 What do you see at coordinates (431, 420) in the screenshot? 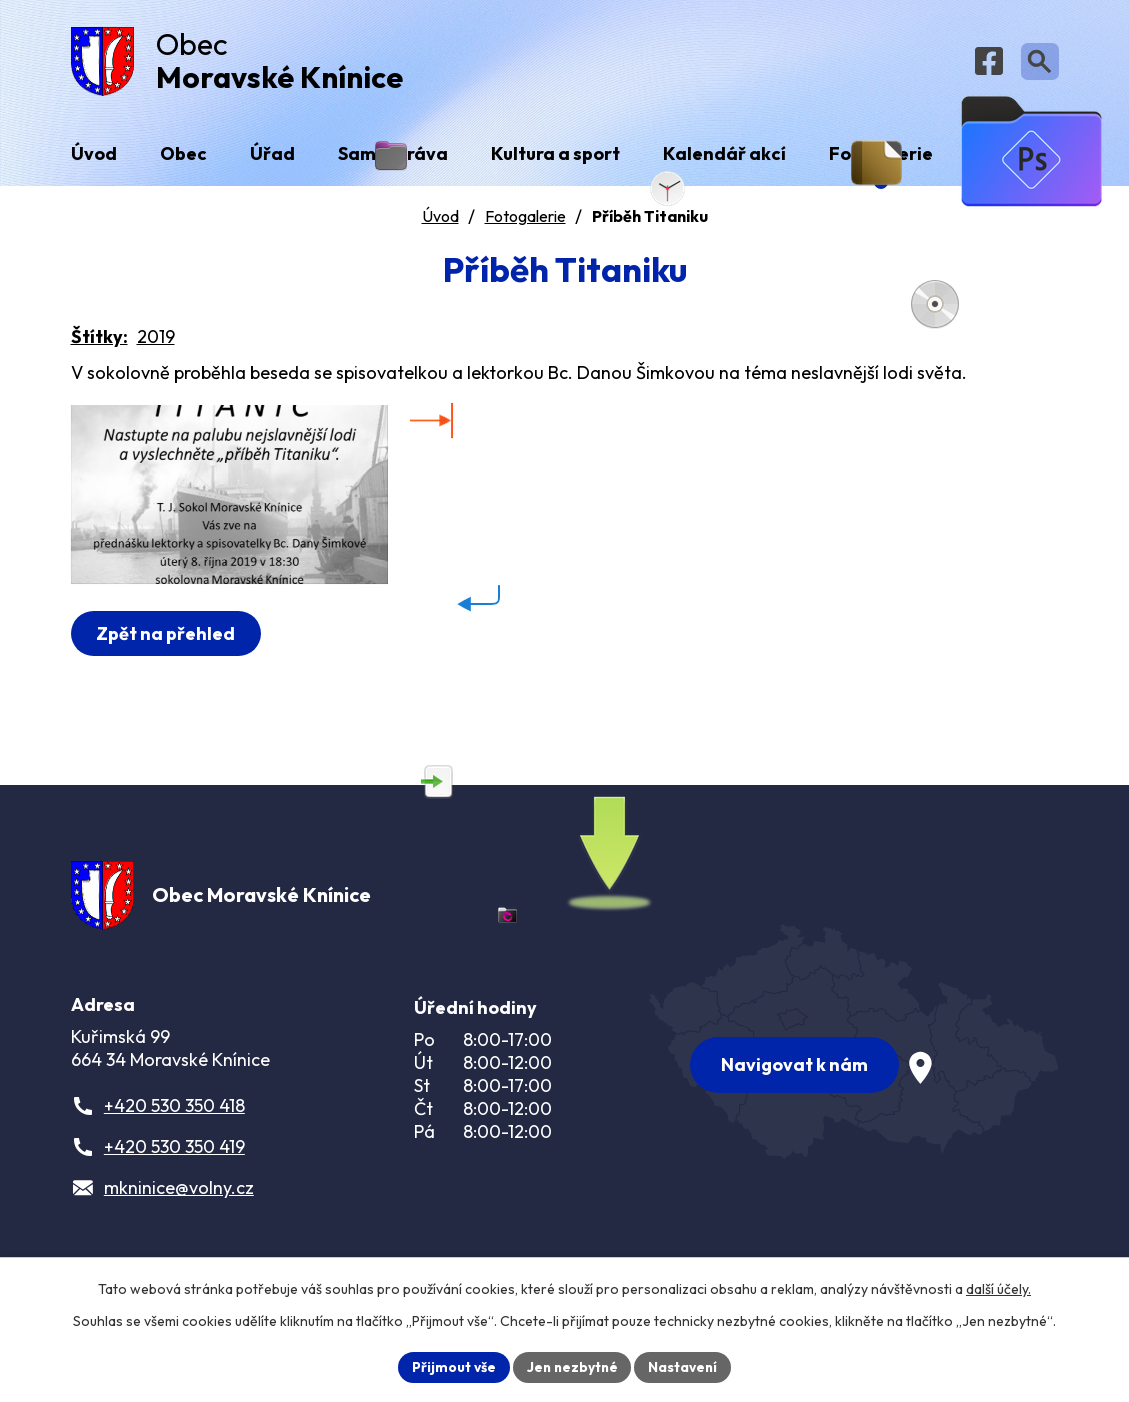
I see `go to the last item or page` at bounding box center [431, 420].